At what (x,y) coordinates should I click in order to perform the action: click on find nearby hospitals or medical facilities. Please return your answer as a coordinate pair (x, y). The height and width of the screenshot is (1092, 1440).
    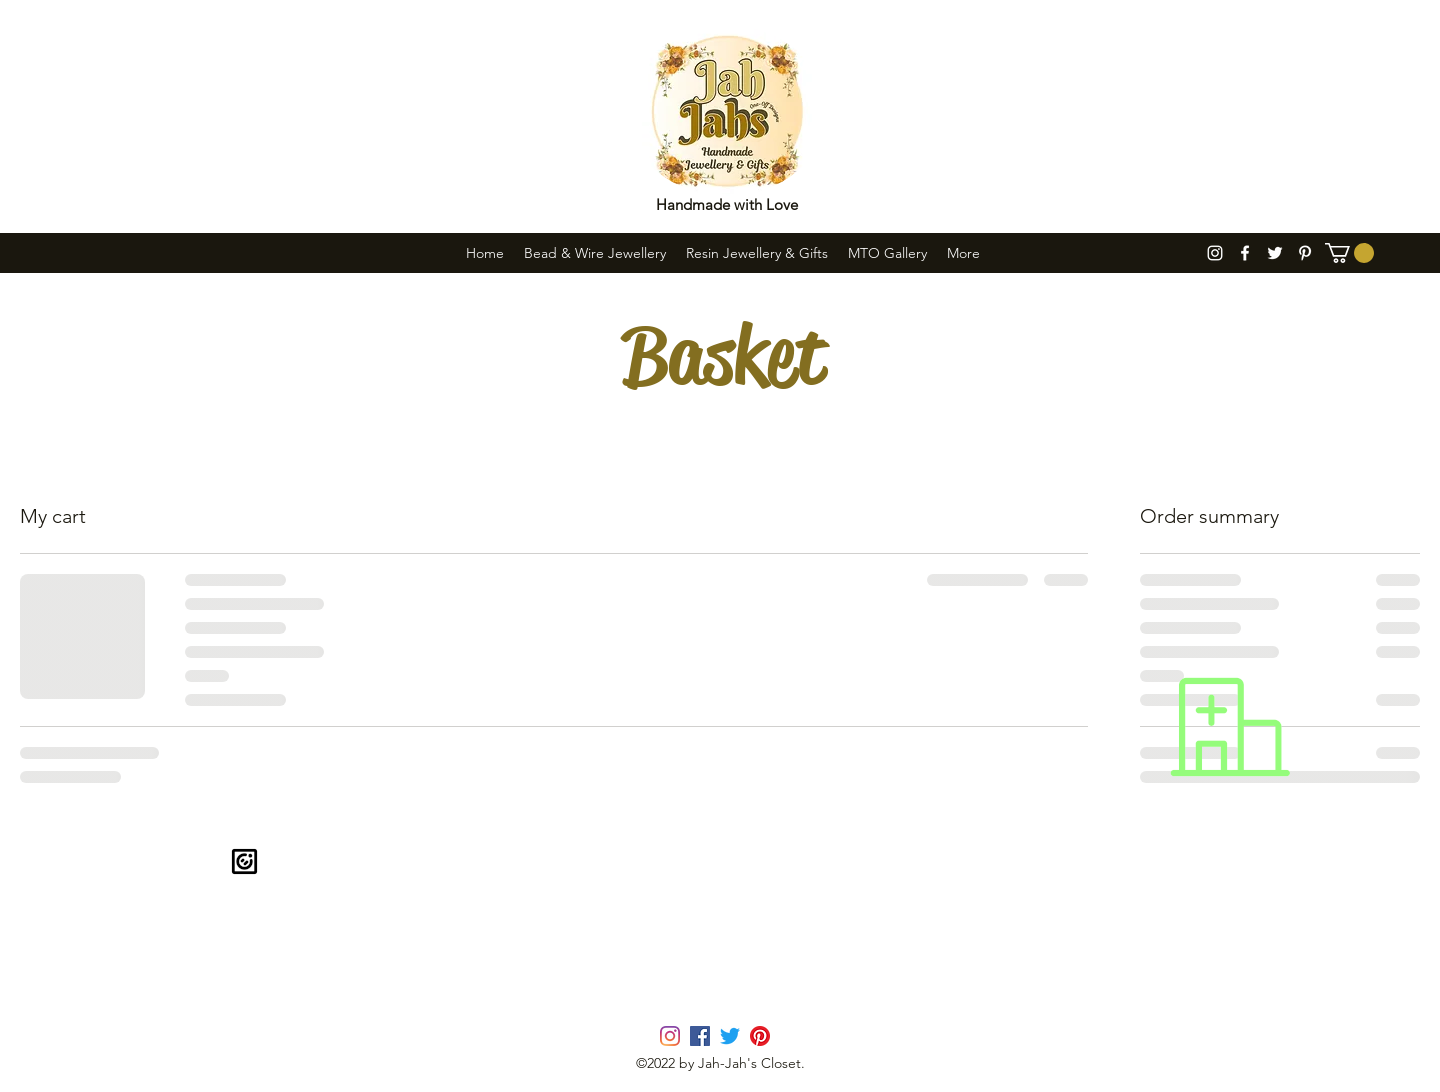
    Looking at the image, I should click on (1224, 727).